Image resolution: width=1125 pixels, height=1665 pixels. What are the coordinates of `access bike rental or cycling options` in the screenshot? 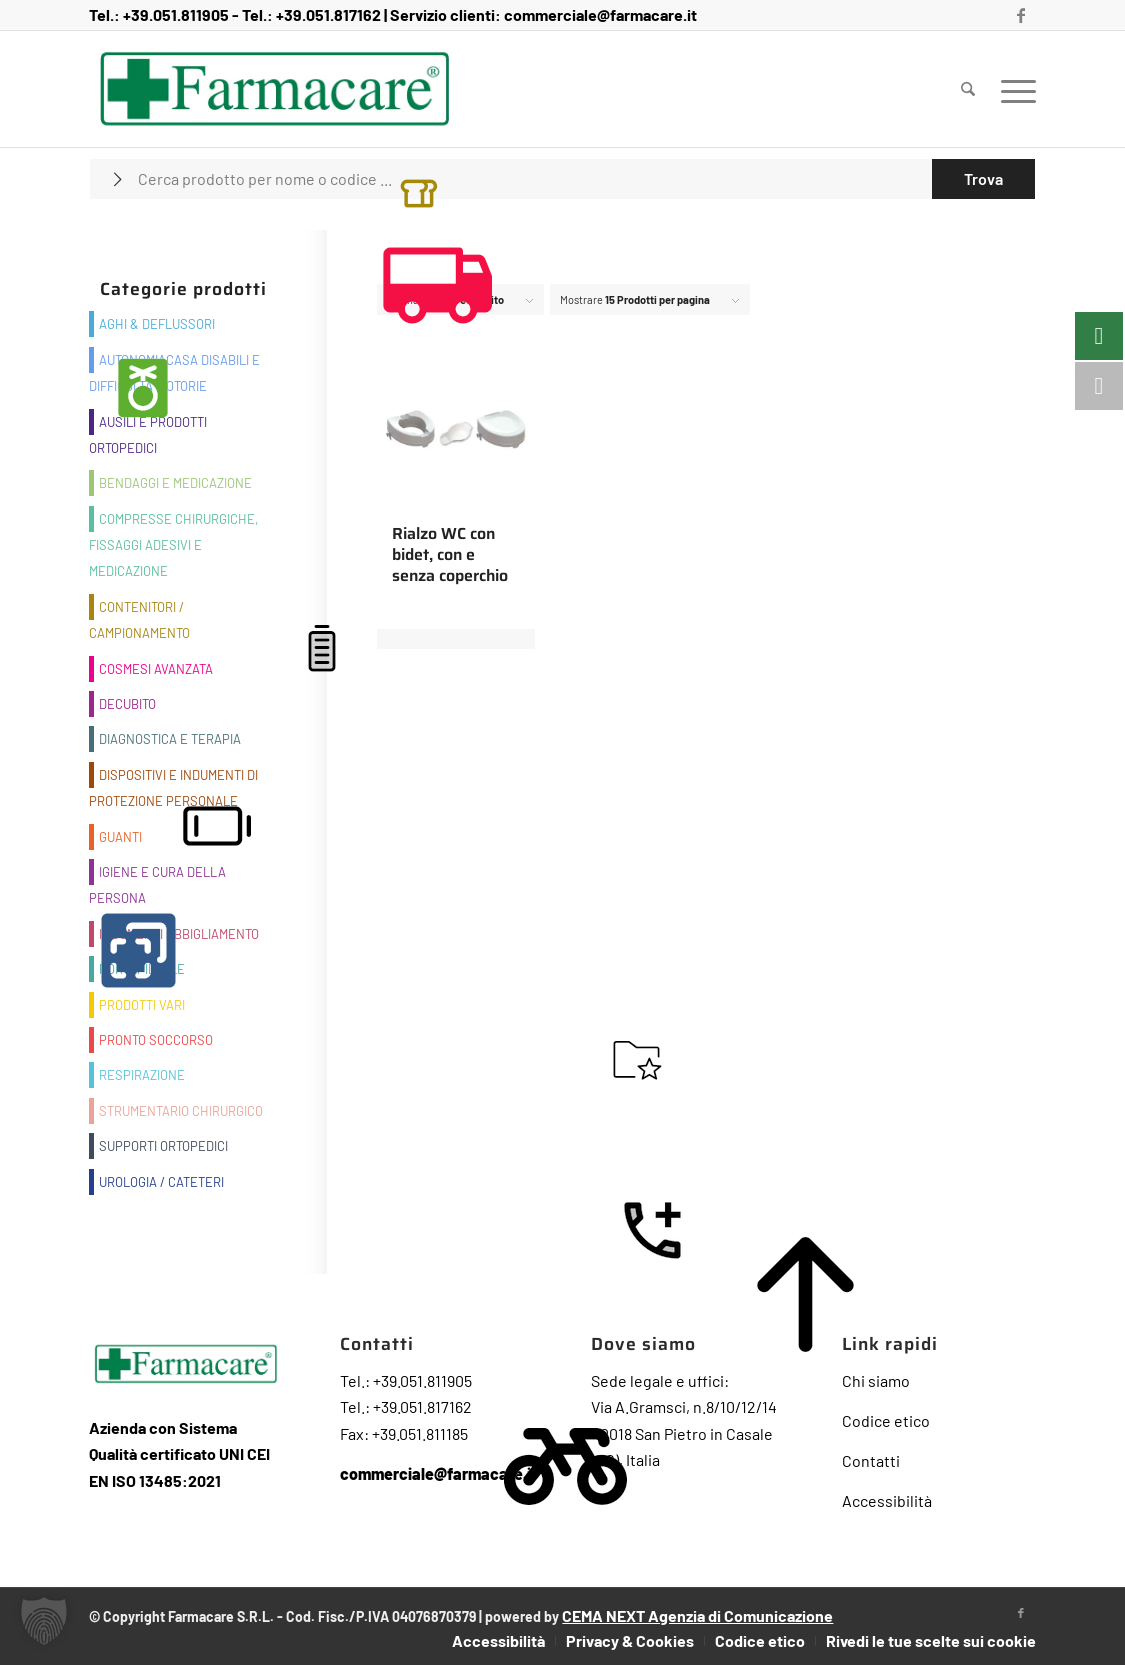 It's located at (565, 1464).